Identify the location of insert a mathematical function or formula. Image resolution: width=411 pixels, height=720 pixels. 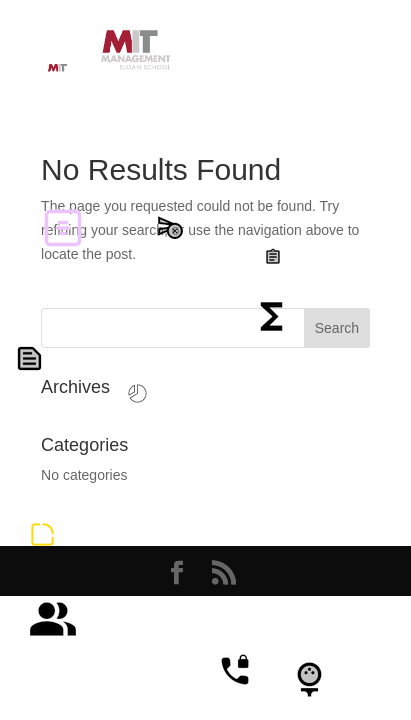
(271, 316).